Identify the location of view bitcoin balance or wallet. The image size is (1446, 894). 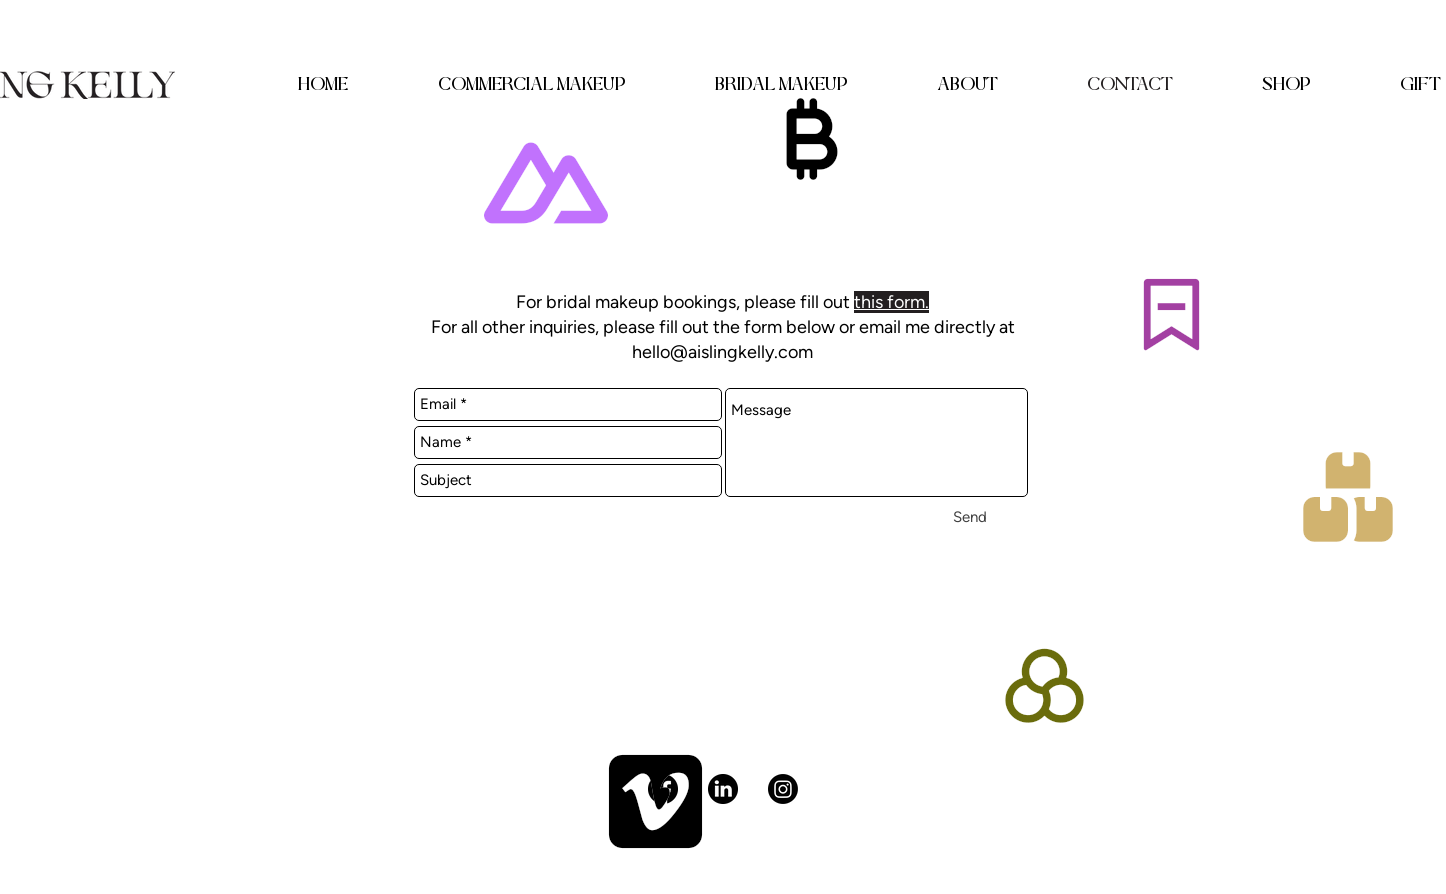
(812, 139).